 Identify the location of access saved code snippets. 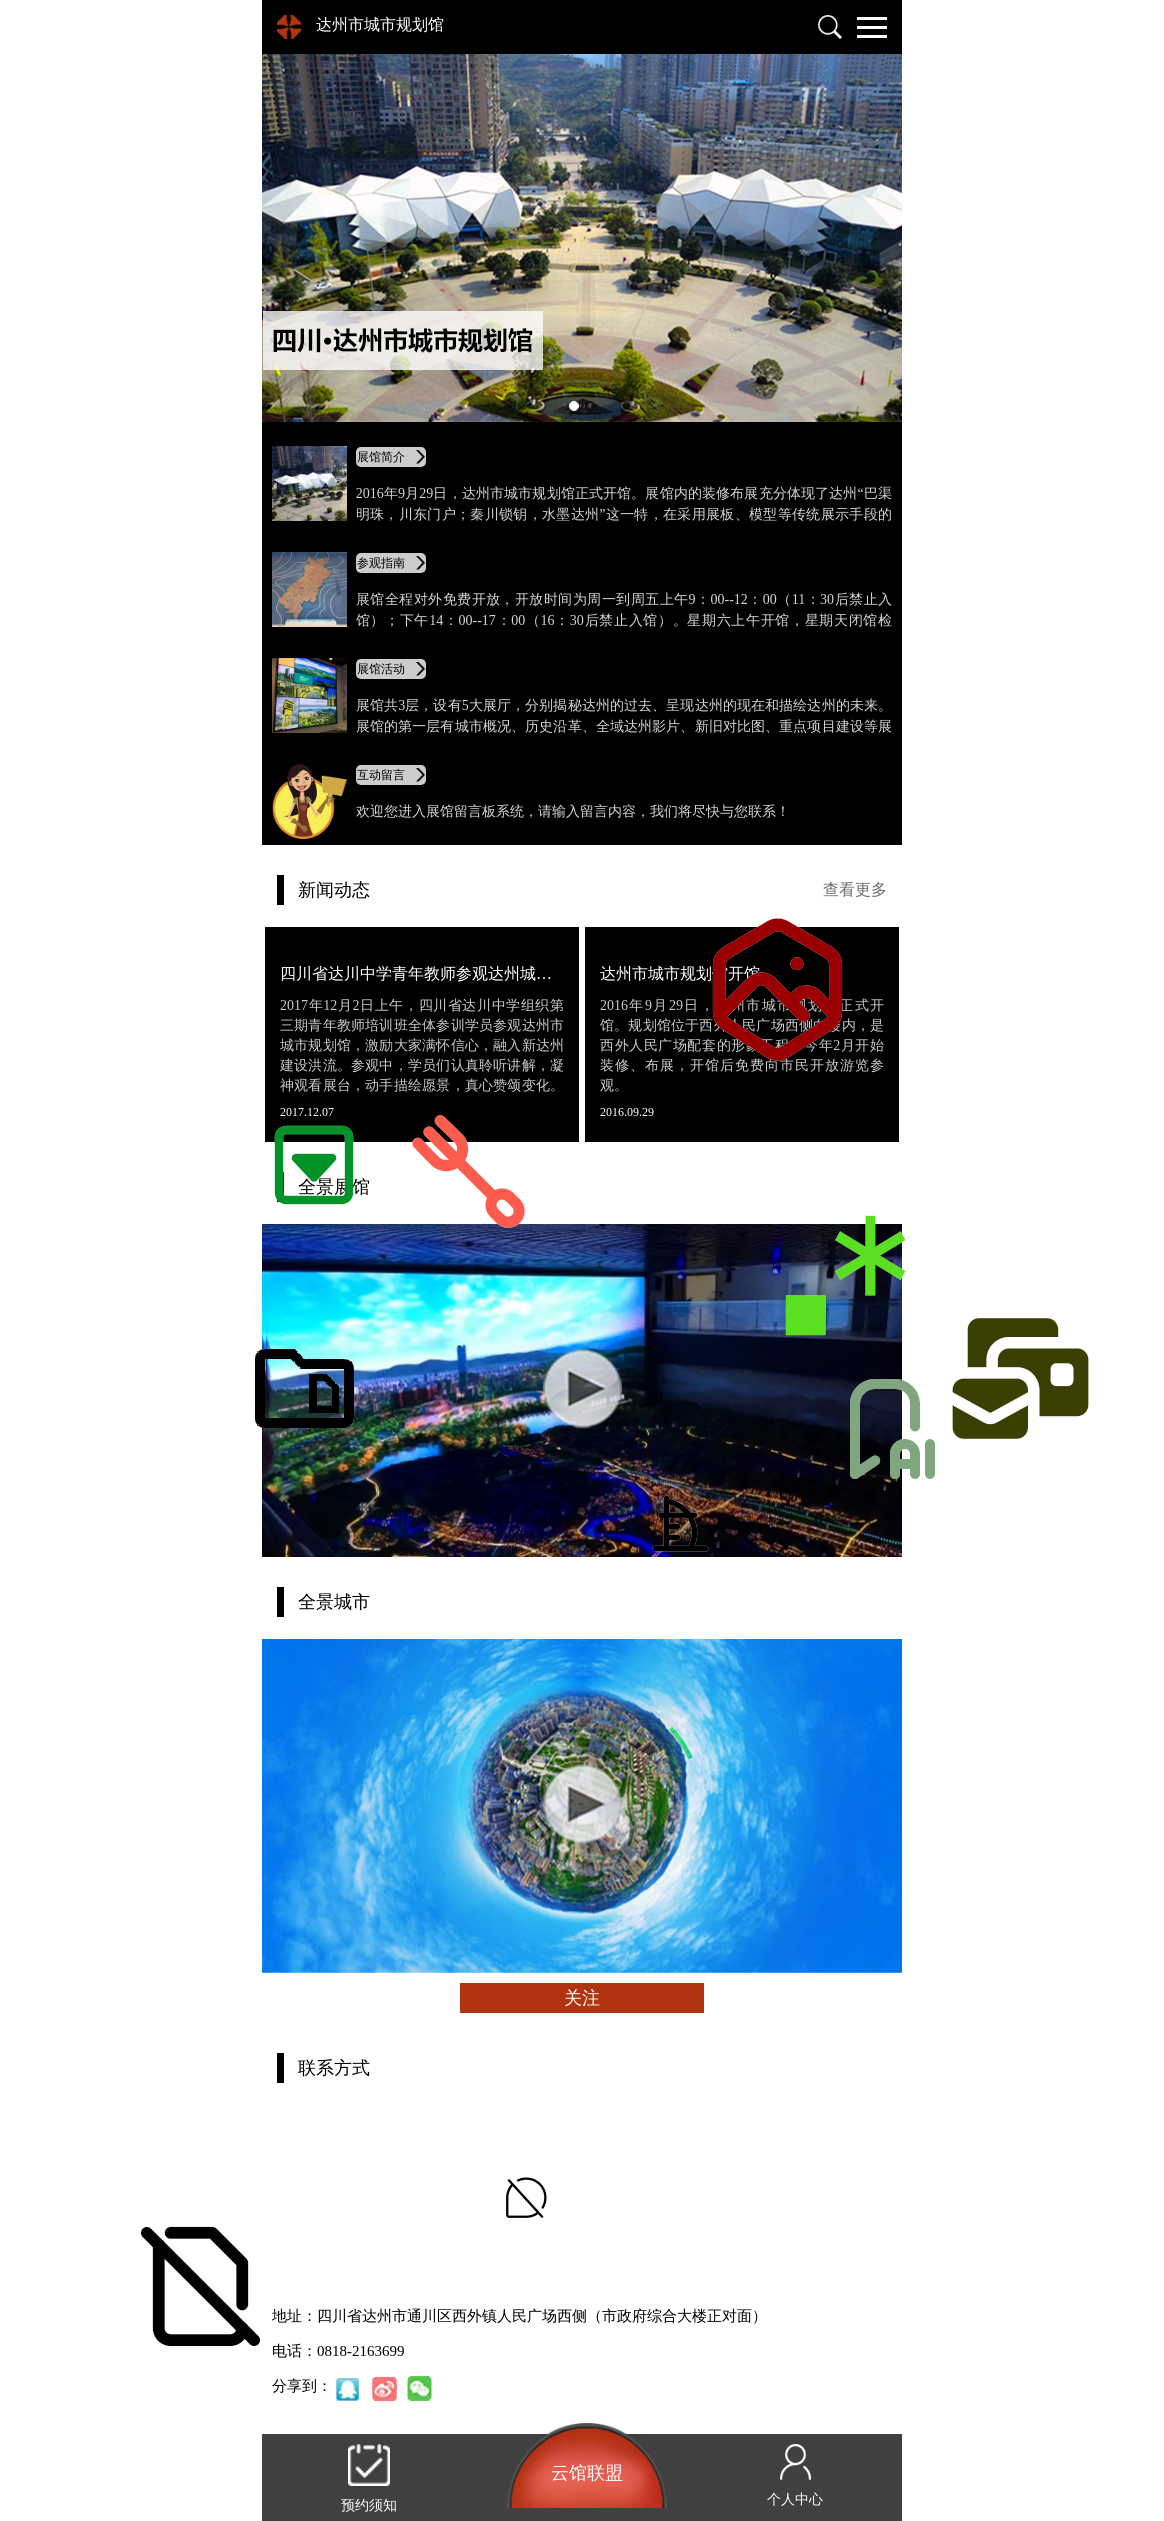
(304, 1388).